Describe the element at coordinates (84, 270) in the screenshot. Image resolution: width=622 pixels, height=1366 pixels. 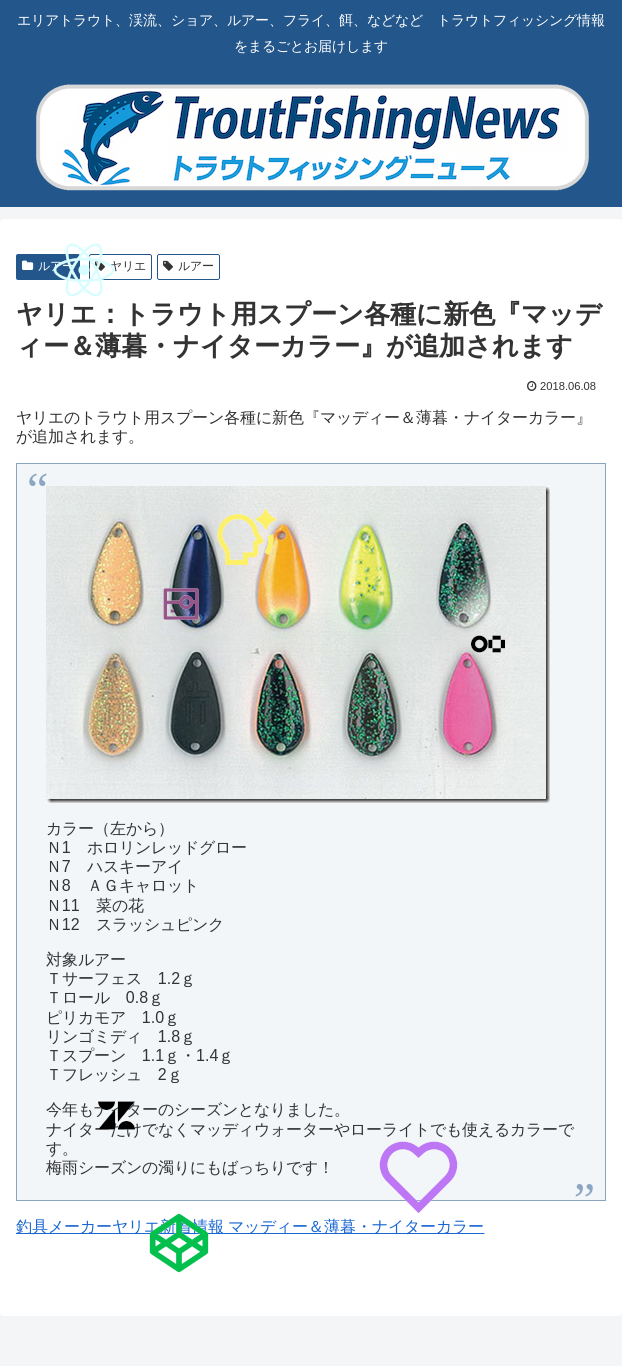
I see `react javascript library logo` at that location.